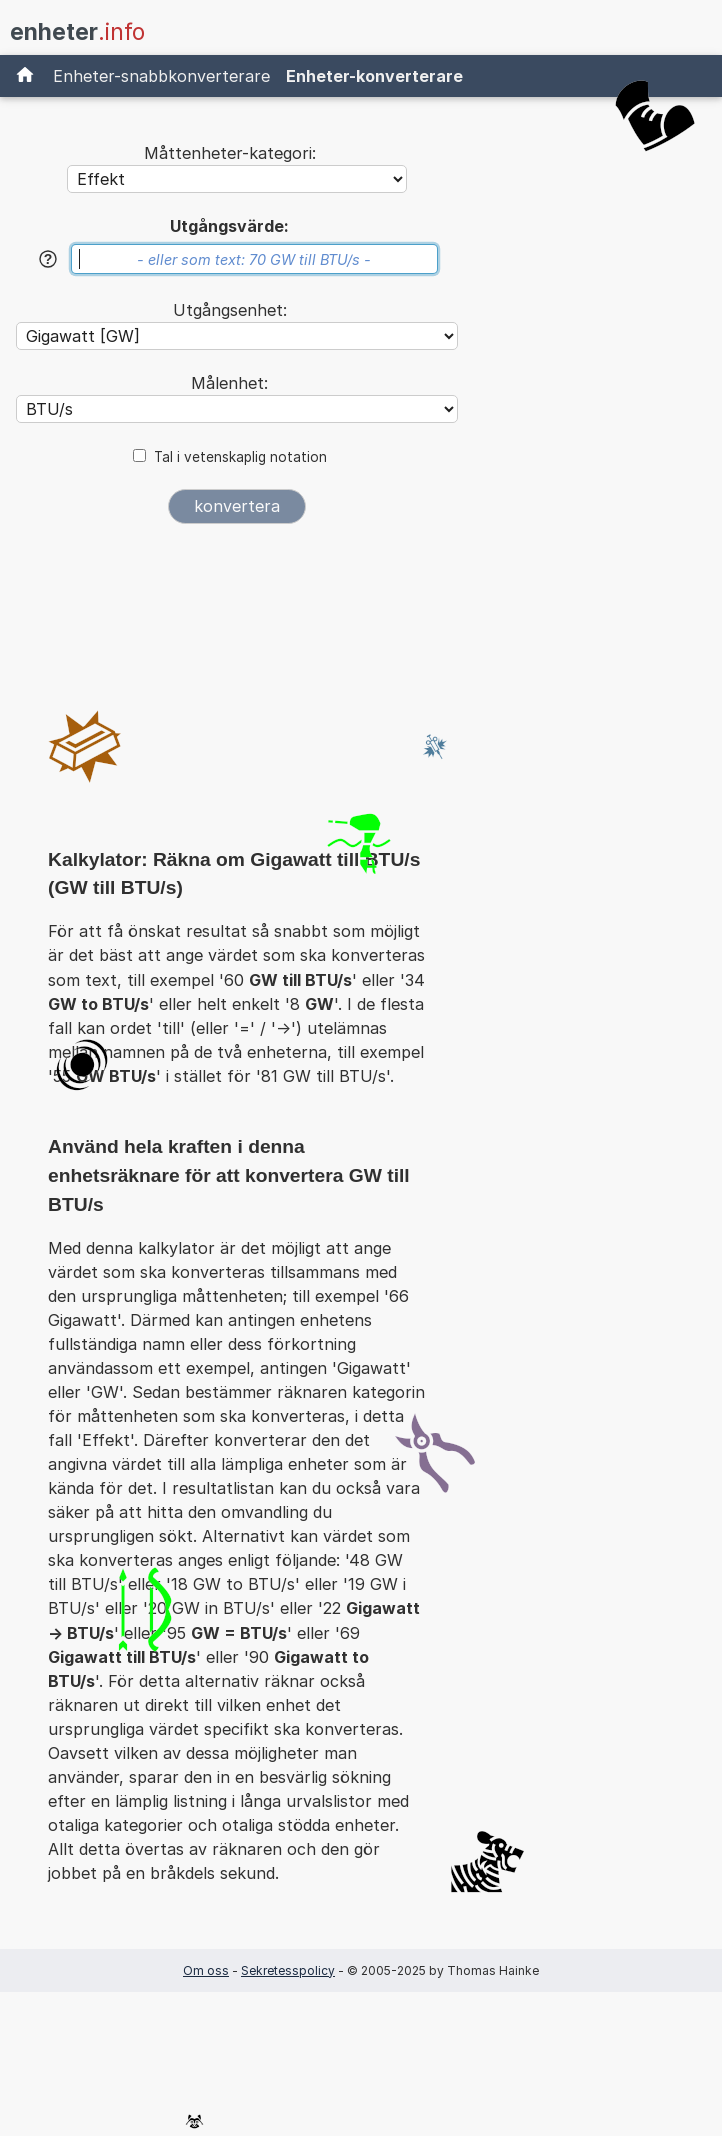 The height and width of the screenshot is (2136, 722). Describe the element at coordinates (435, 1453) in the screenshot. I see `access gardening or pruning tools` at that location.